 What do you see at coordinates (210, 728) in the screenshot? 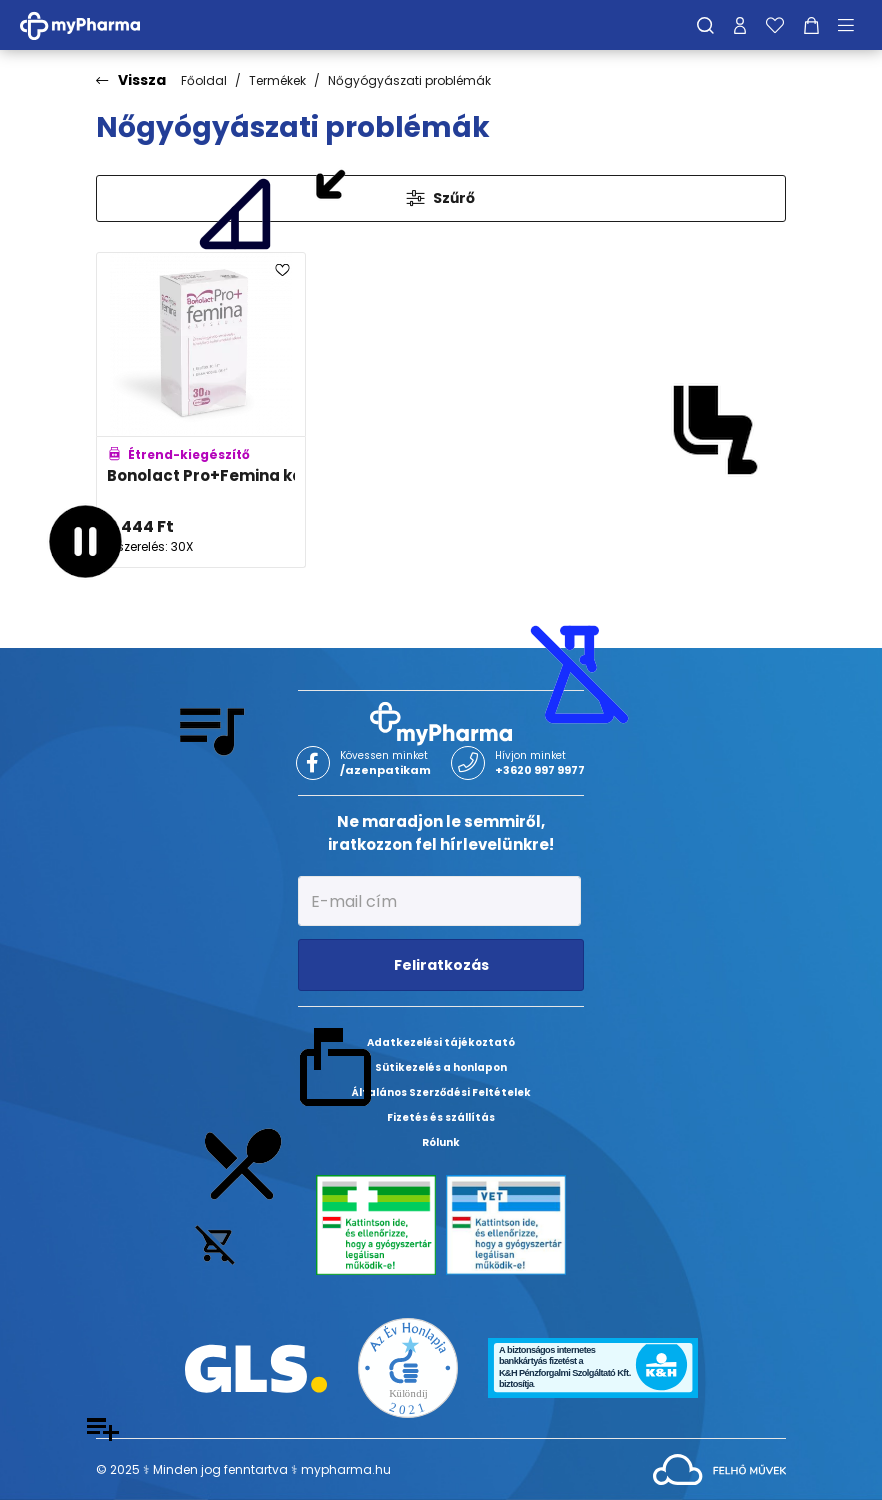
I see `view music queue or playlist` at bounding box center [210, 728].